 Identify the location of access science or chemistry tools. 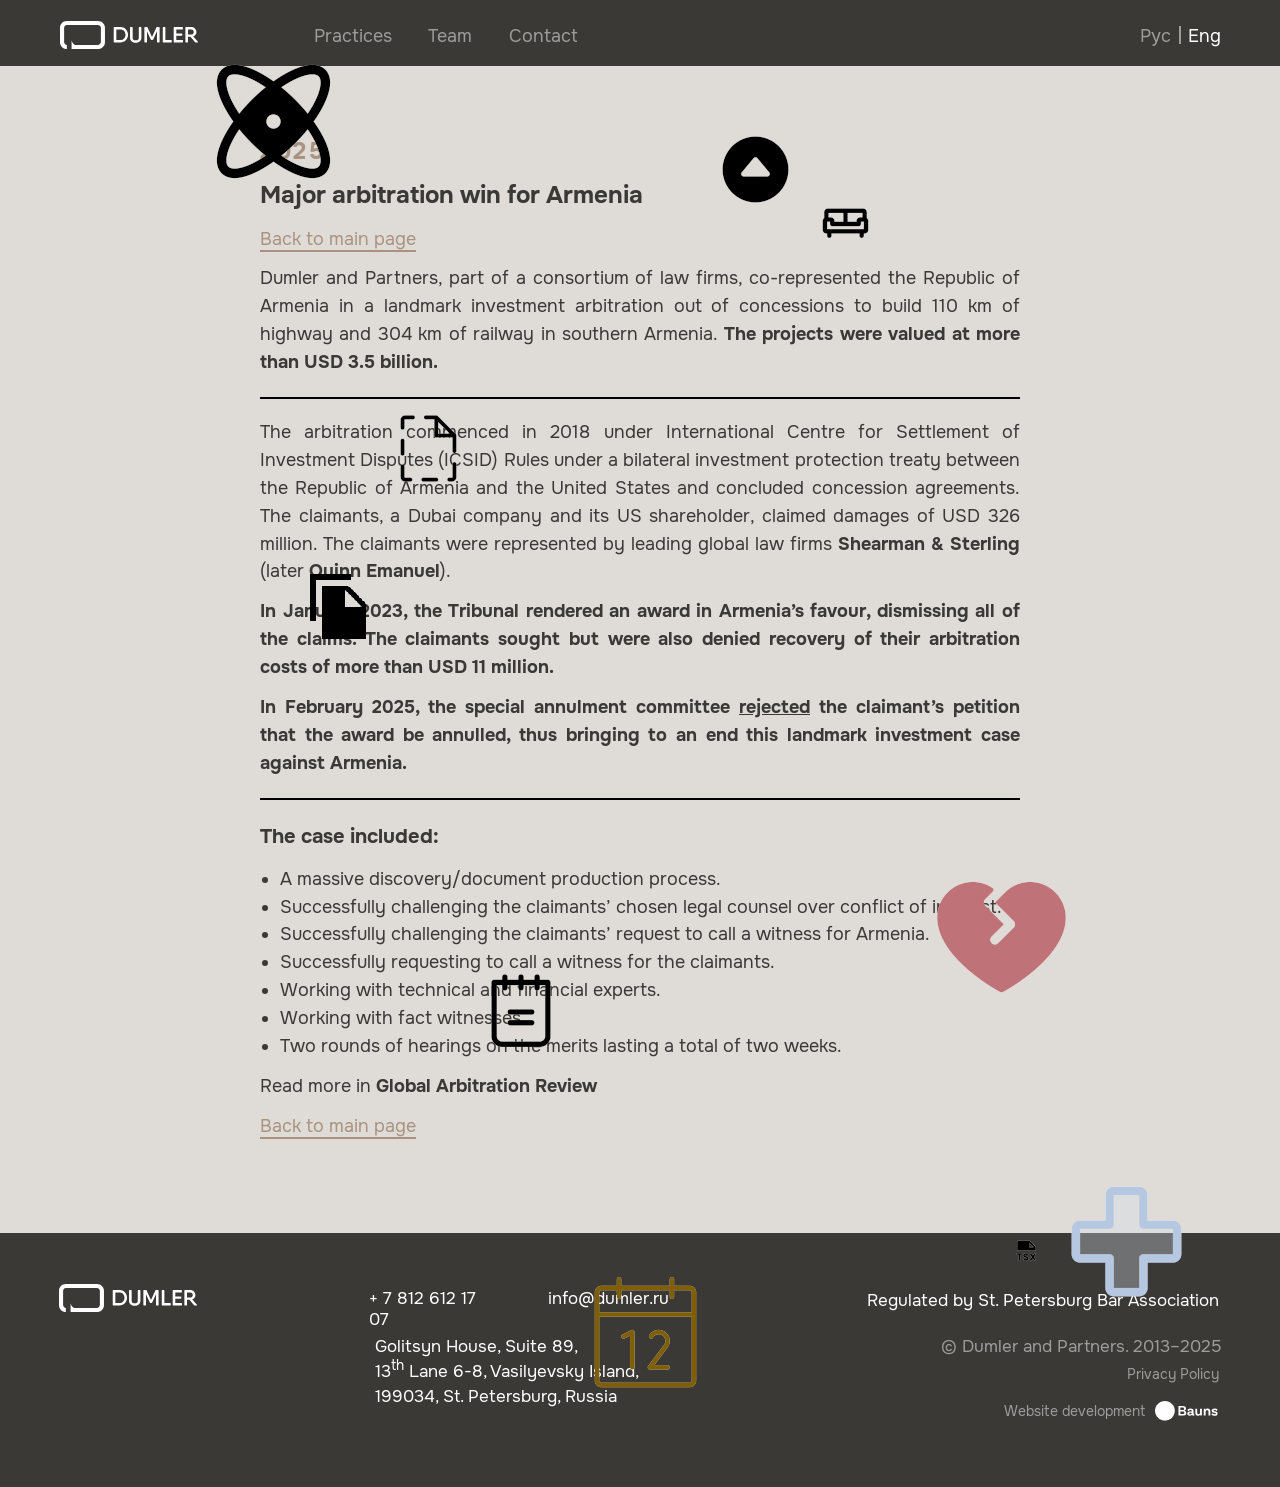
(273, 121).